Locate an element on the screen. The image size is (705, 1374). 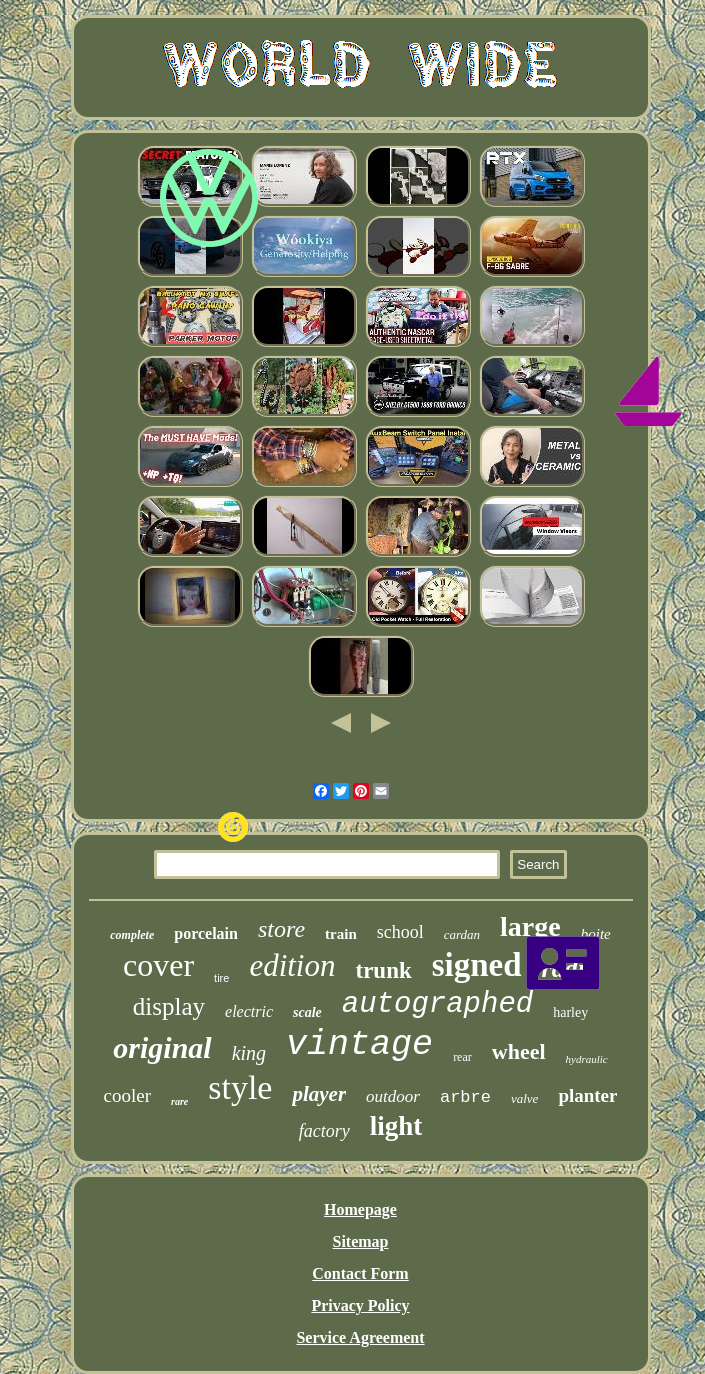
view your profile or identification details is located at coordinates (563, 963).